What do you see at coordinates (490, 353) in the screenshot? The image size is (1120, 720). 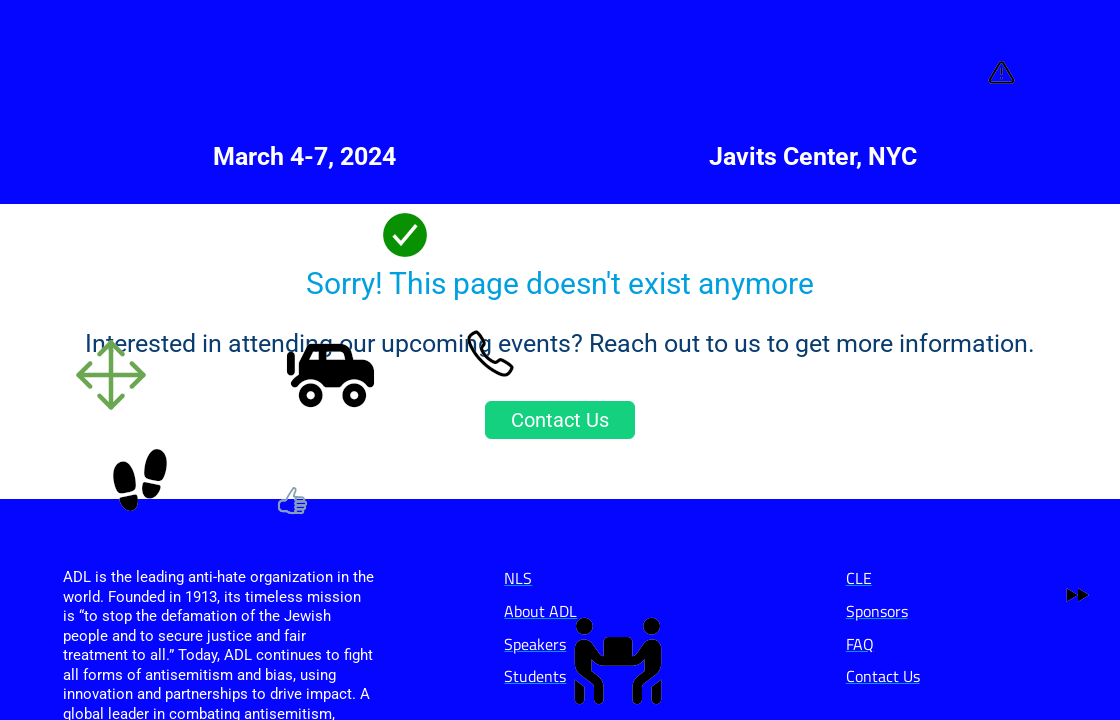 I see `make a phone call` at bounding box center [490, 353].